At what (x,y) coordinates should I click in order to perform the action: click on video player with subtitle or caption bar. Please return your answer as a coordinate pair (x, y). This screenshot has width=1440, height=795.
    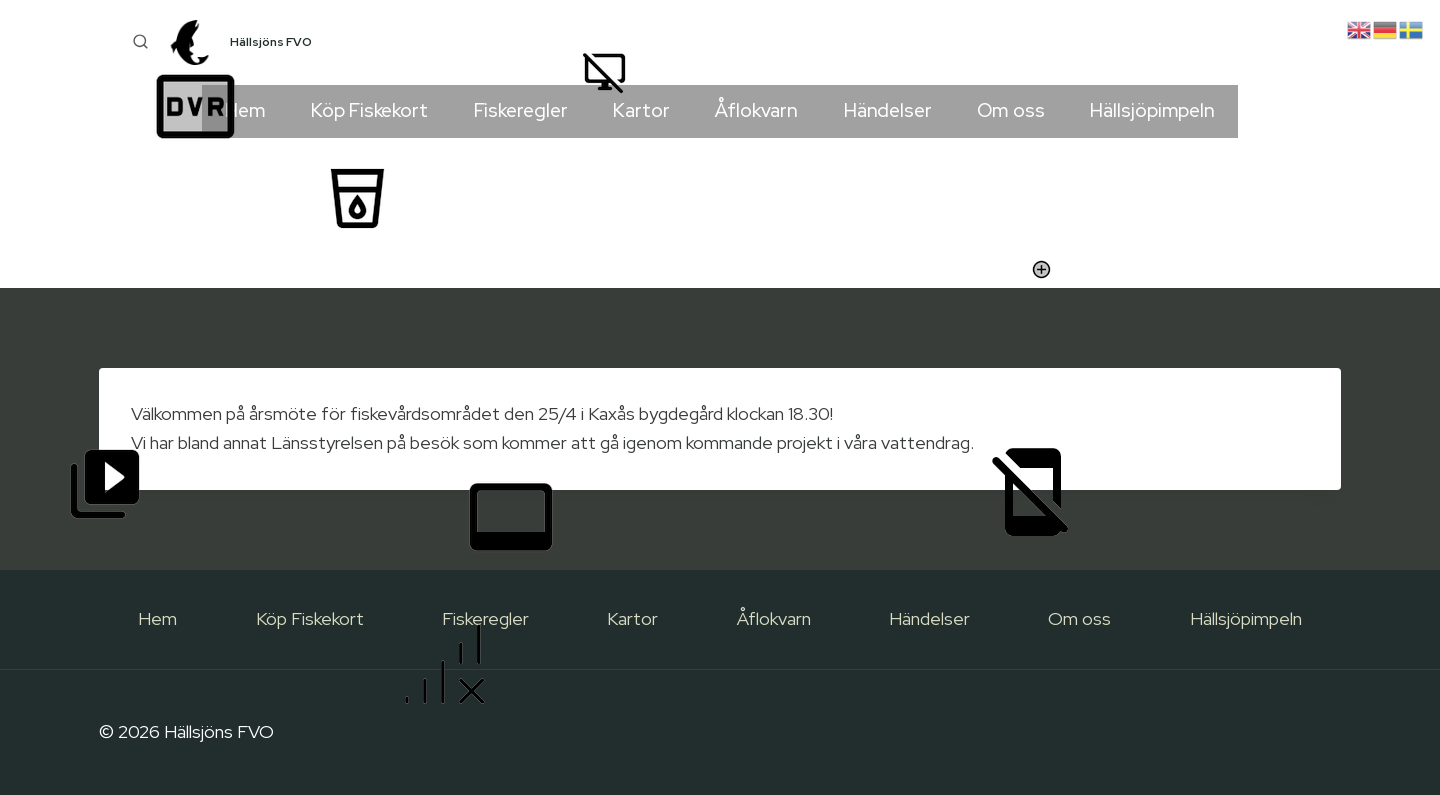
    Looking at the image, I should click on (511, 517).